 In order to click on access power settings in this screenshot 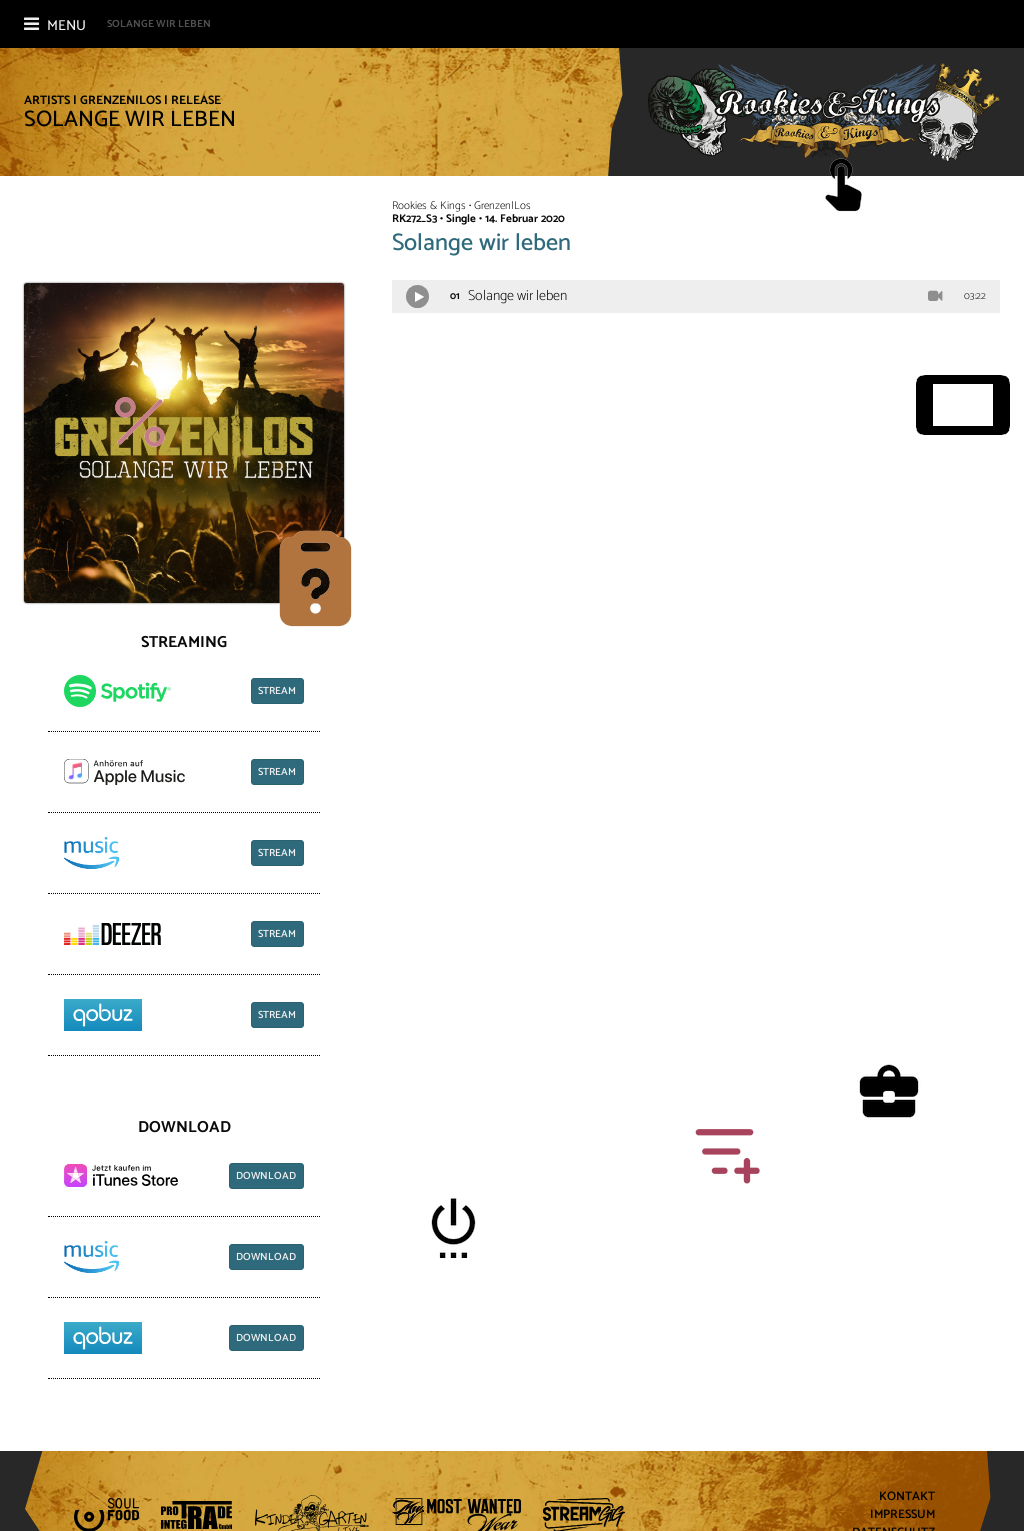, I will do `click(453, 1225)`.